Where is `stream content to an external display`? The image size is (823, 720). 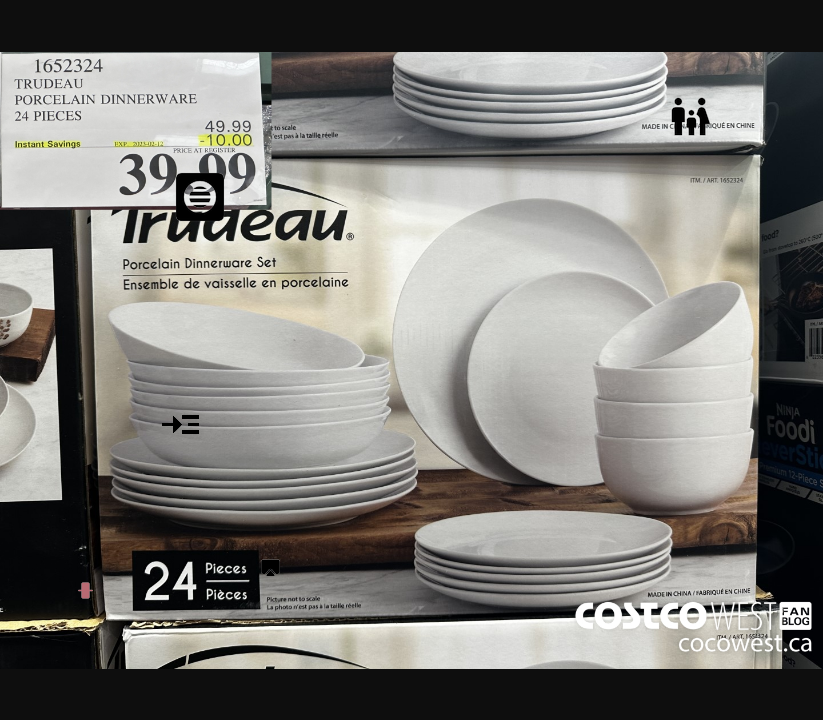
stream content to an external display is located at coordinates (270, 567).